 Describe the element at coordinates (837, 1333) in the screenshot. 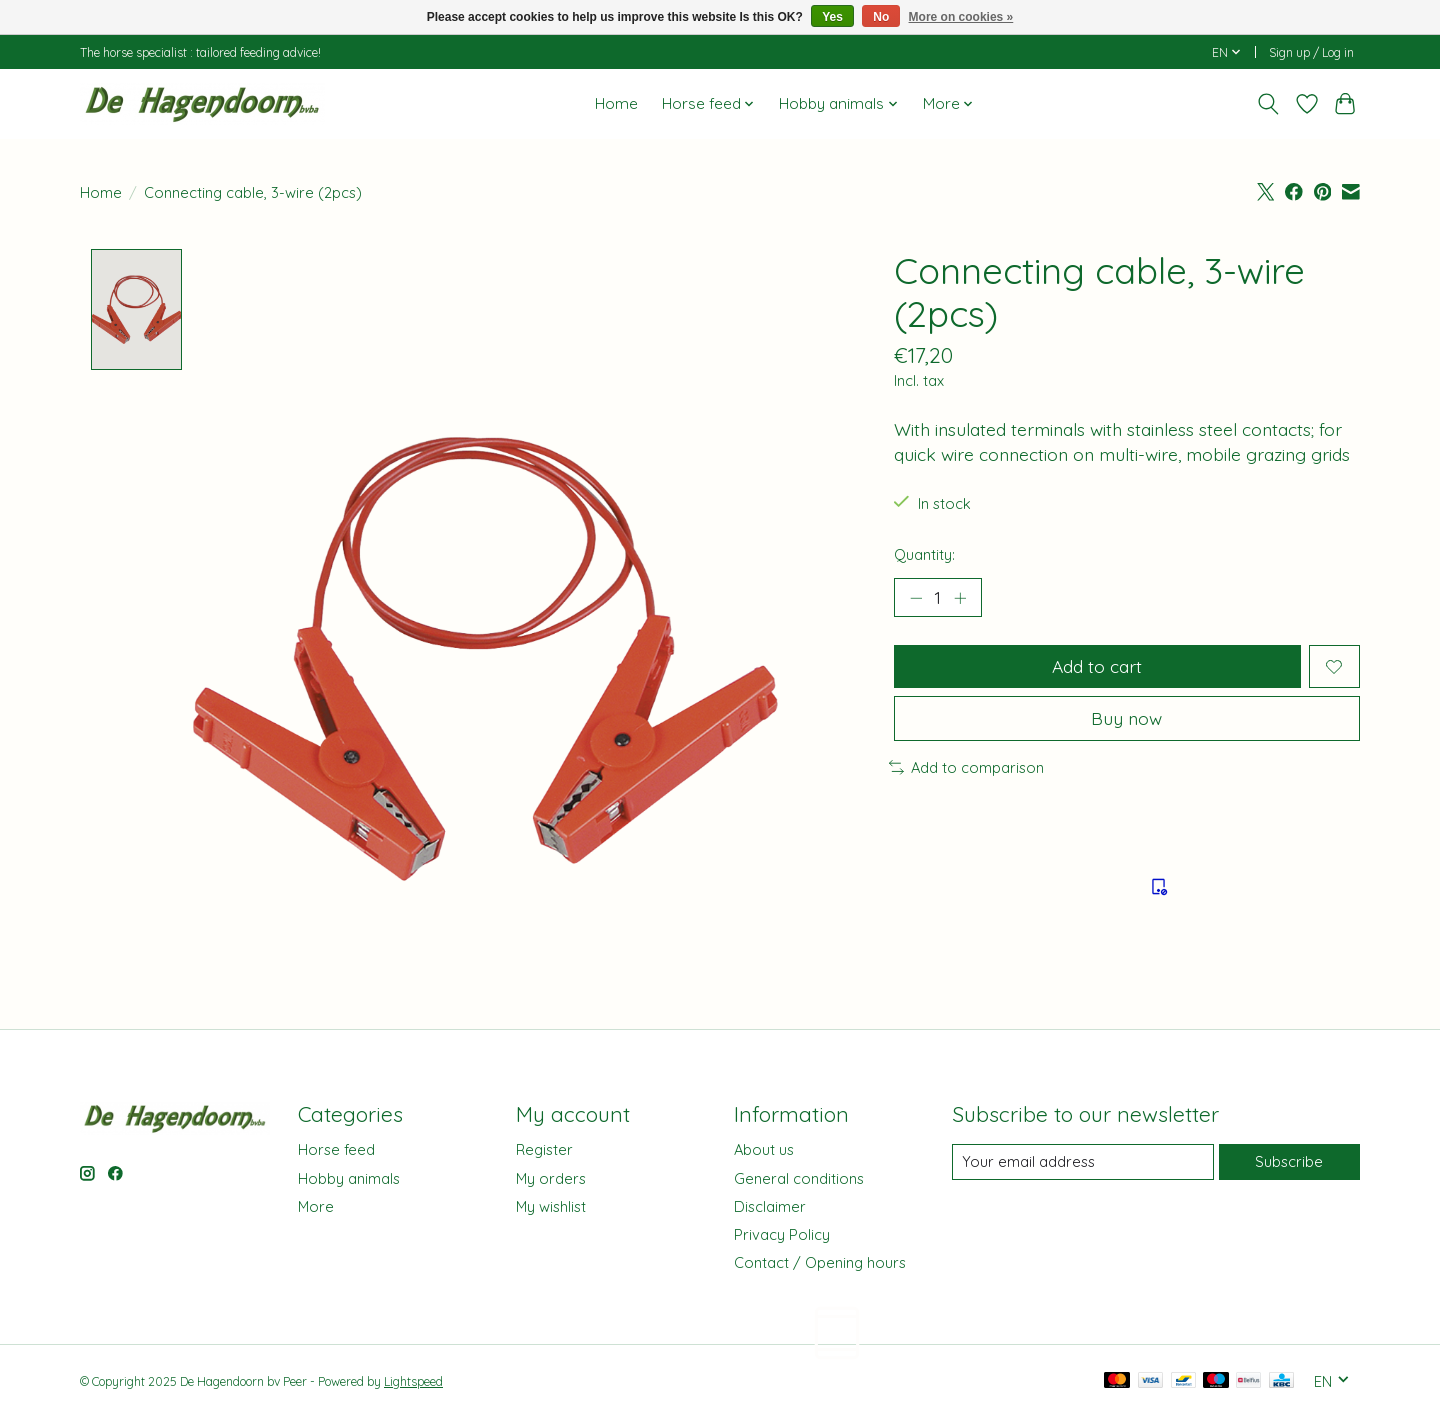

I see `switch to tablet view or layout` at that location.